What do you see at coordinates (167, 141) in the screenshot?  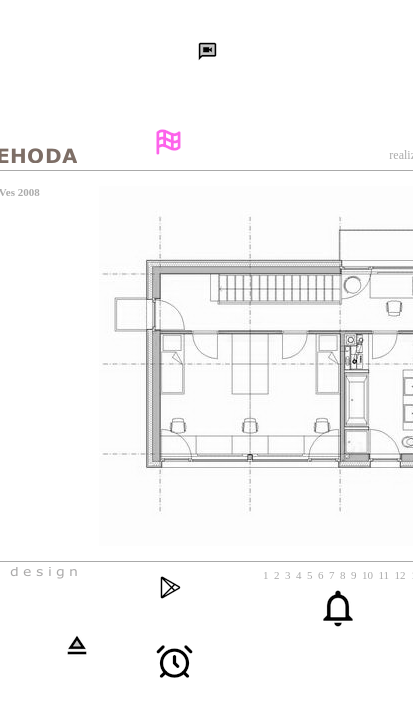 I see `indicates a finish line or goal completion` at bounding box center [167, 141].